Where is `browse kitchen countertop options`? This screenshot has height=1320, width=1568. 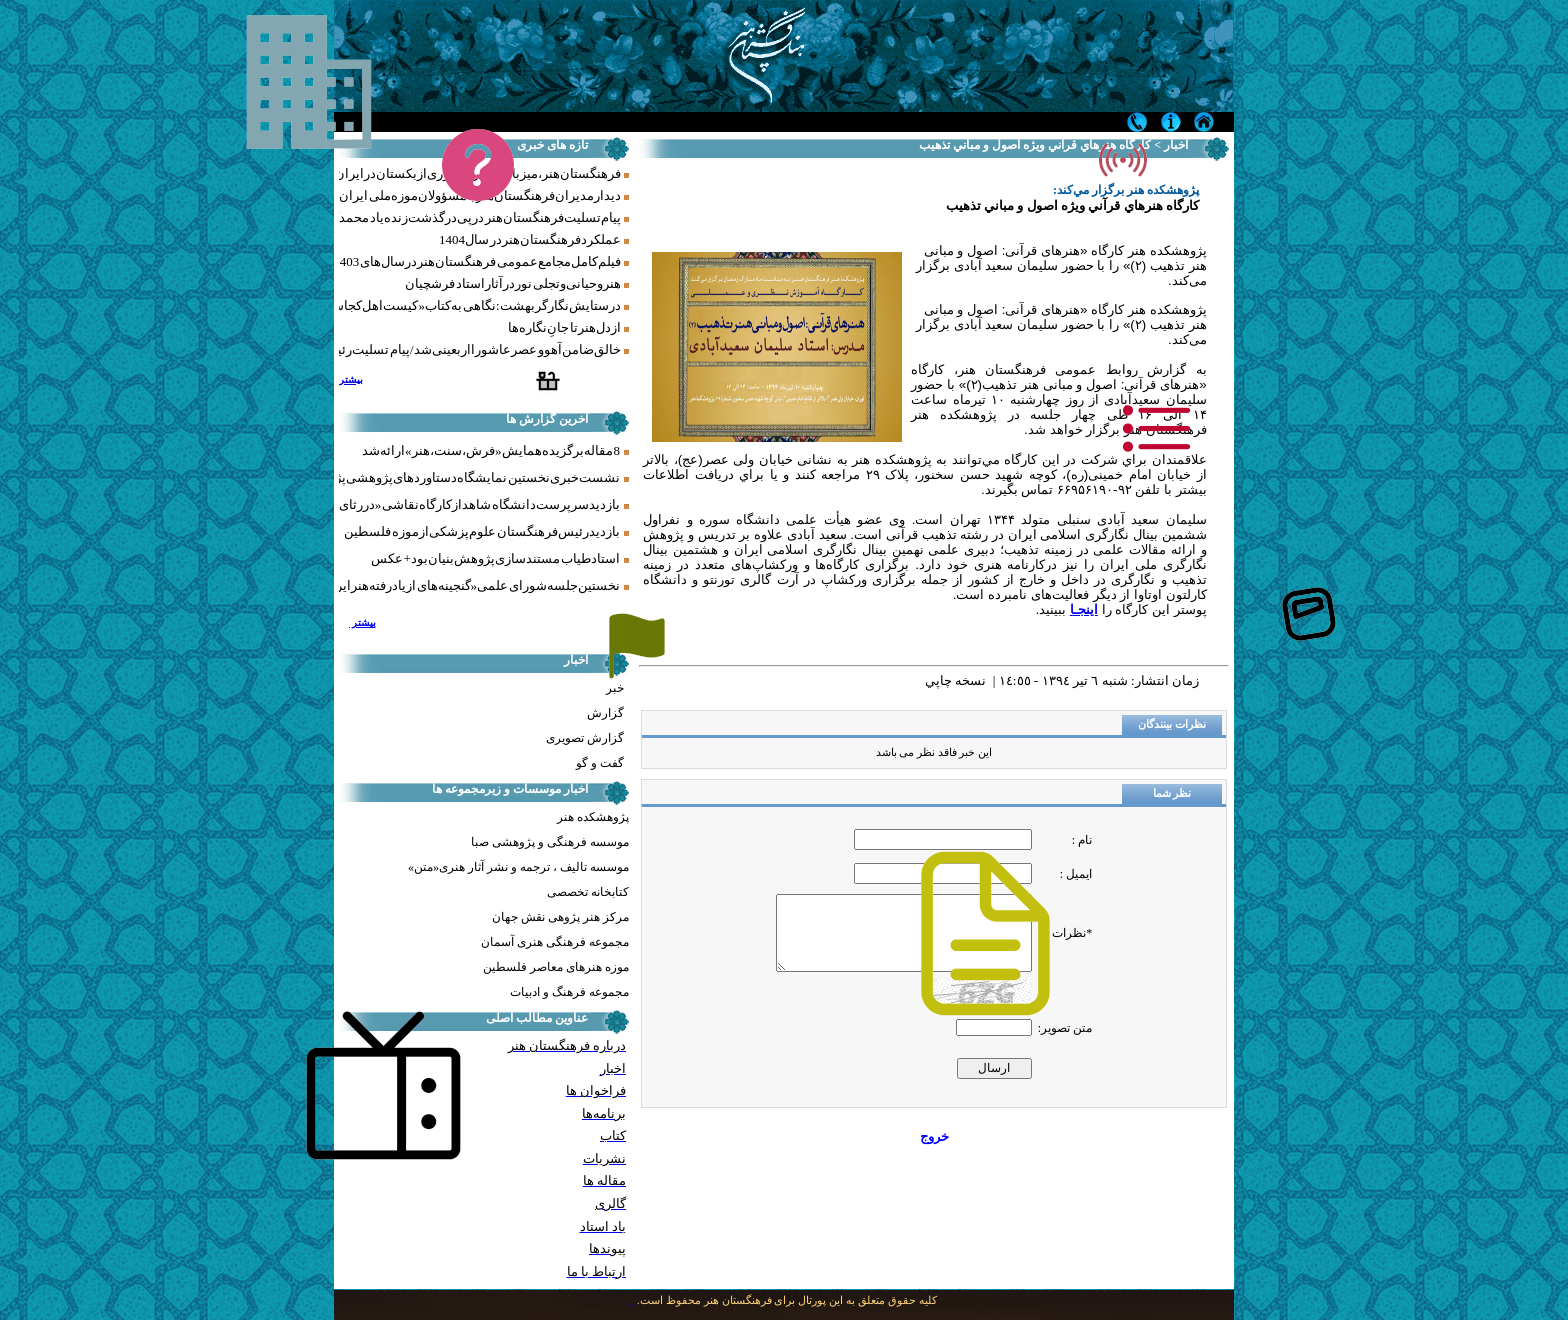 browse kitchen countertop options is located at coordinates (548, 381).